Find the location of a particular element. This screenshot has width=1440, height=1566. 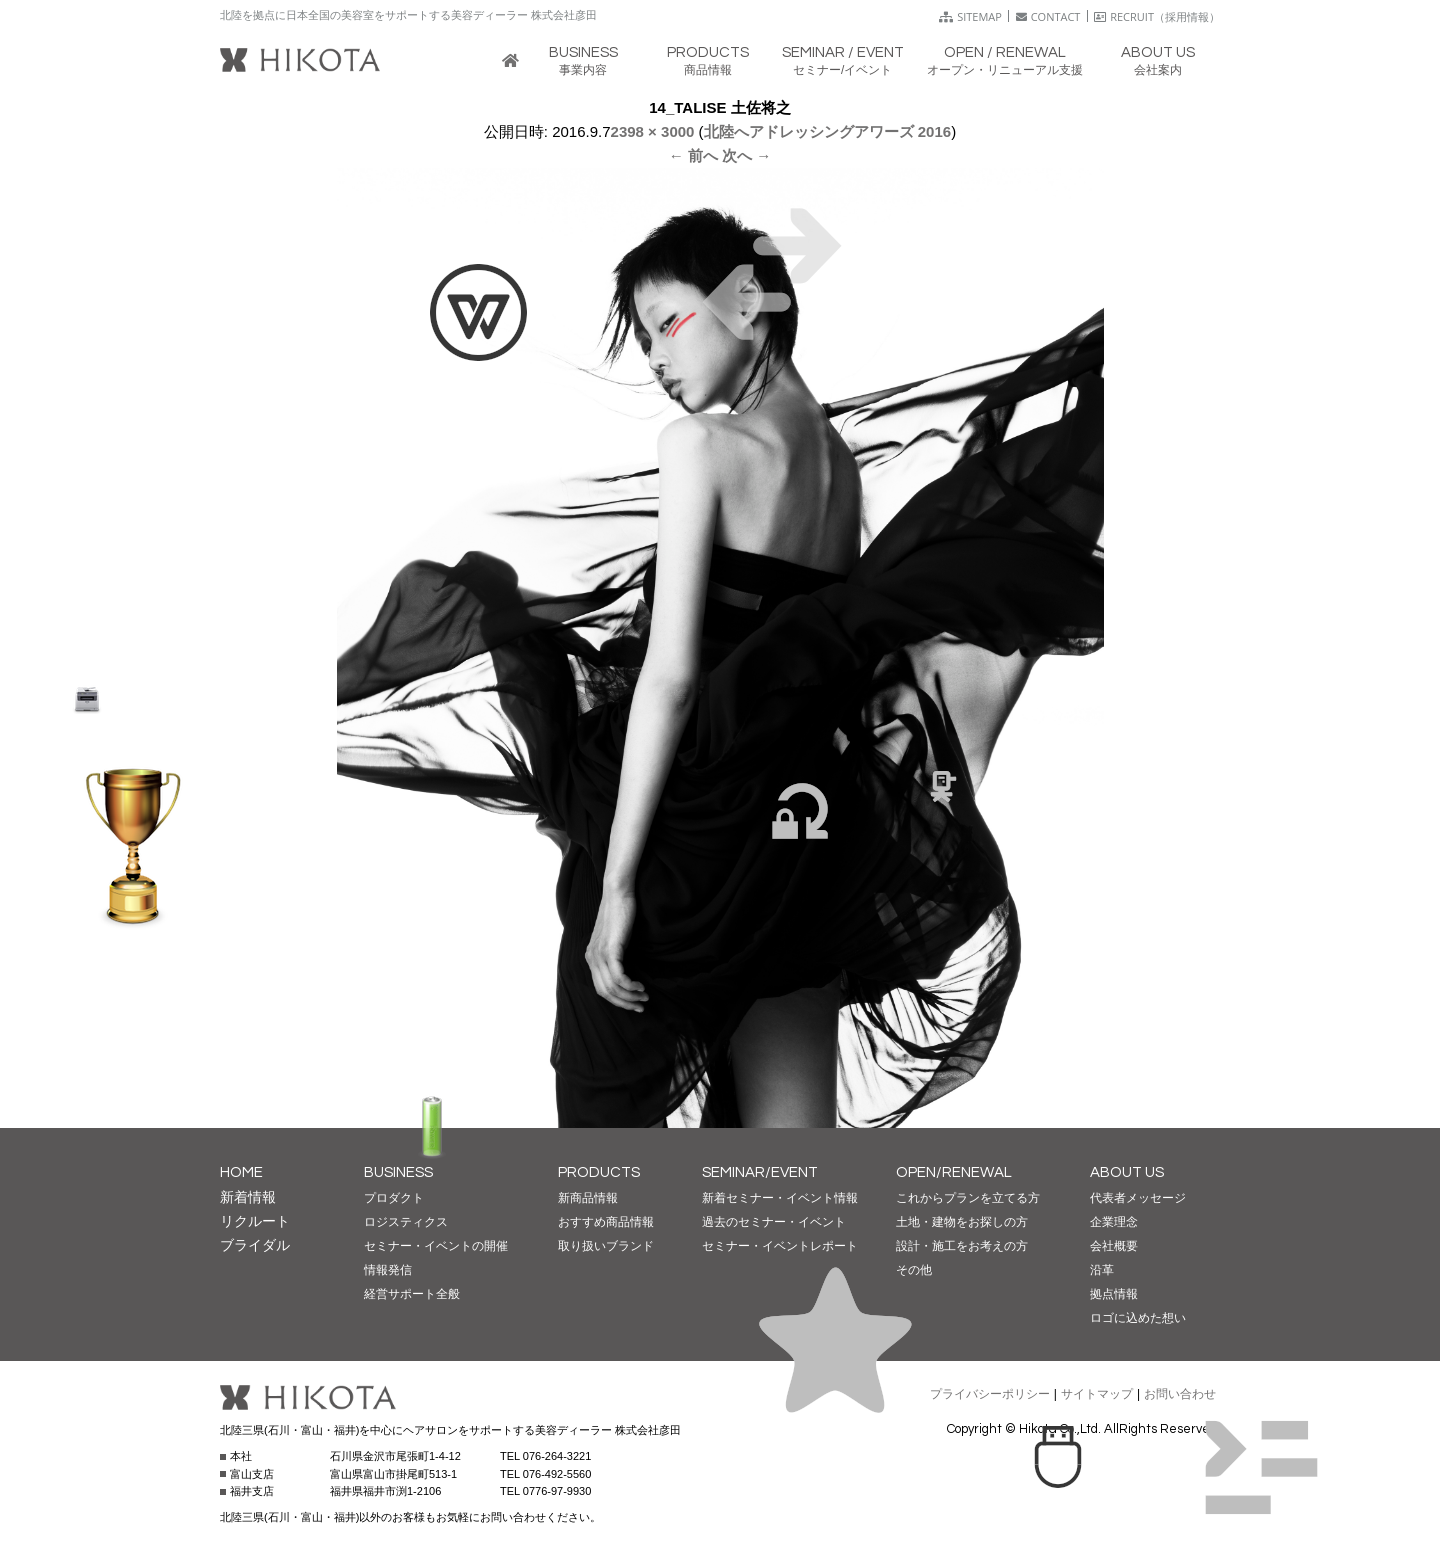

screen rotation is locked is located at coordinates (802, 813).